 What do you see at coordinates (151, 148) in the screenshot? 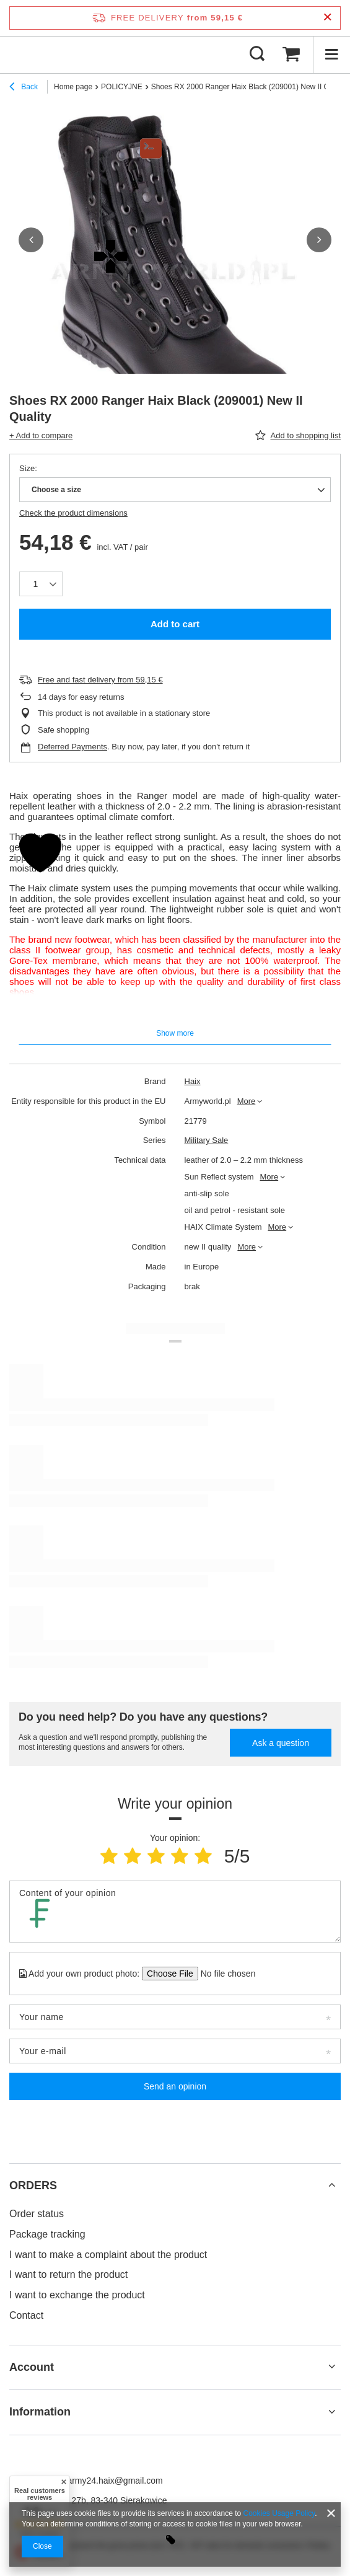
I see `open command line or terminal` at bounding box center [151, 148].